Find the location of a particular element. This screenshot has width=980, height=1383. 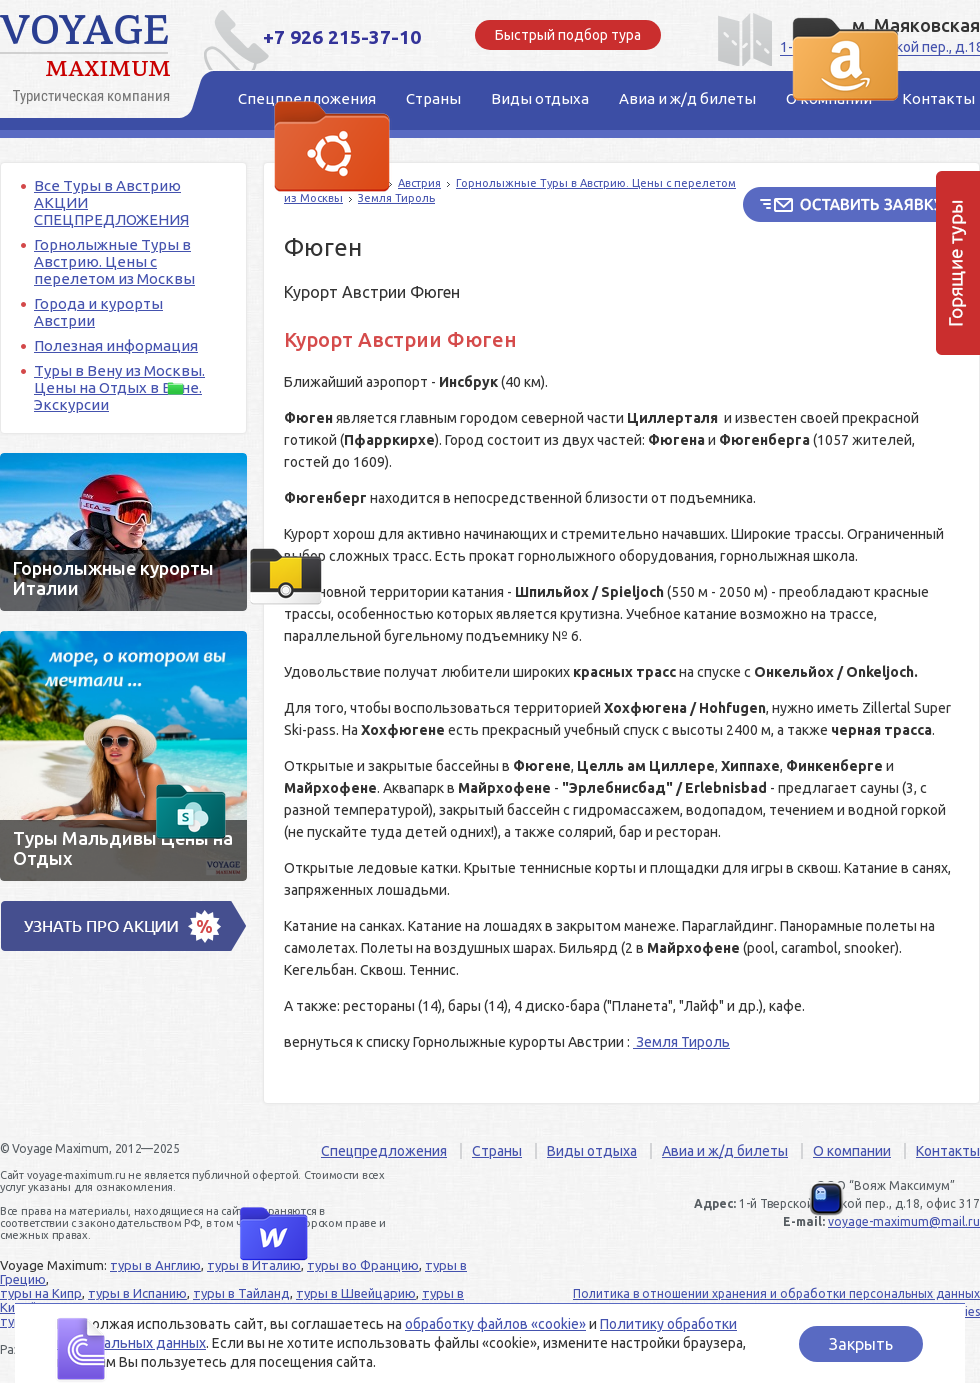

open ubuntu system folder is located at coordinates (331, 149).